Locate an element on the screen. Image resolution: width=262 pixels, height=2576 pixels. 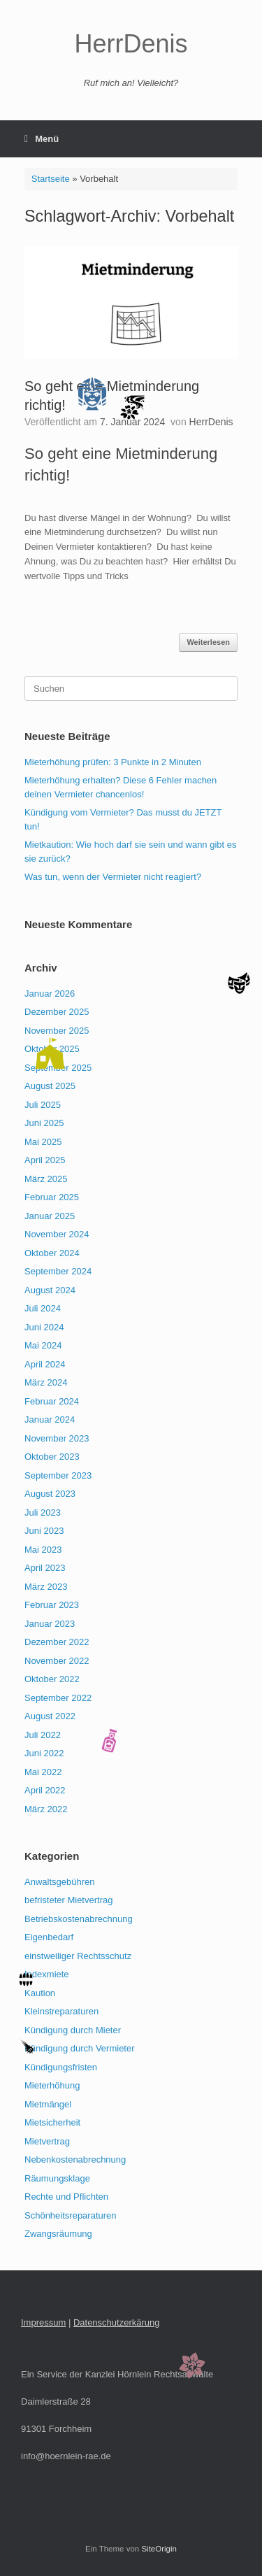
indicates a meteor shower or cosmic event in-game is located at coordinates (27, 2047).